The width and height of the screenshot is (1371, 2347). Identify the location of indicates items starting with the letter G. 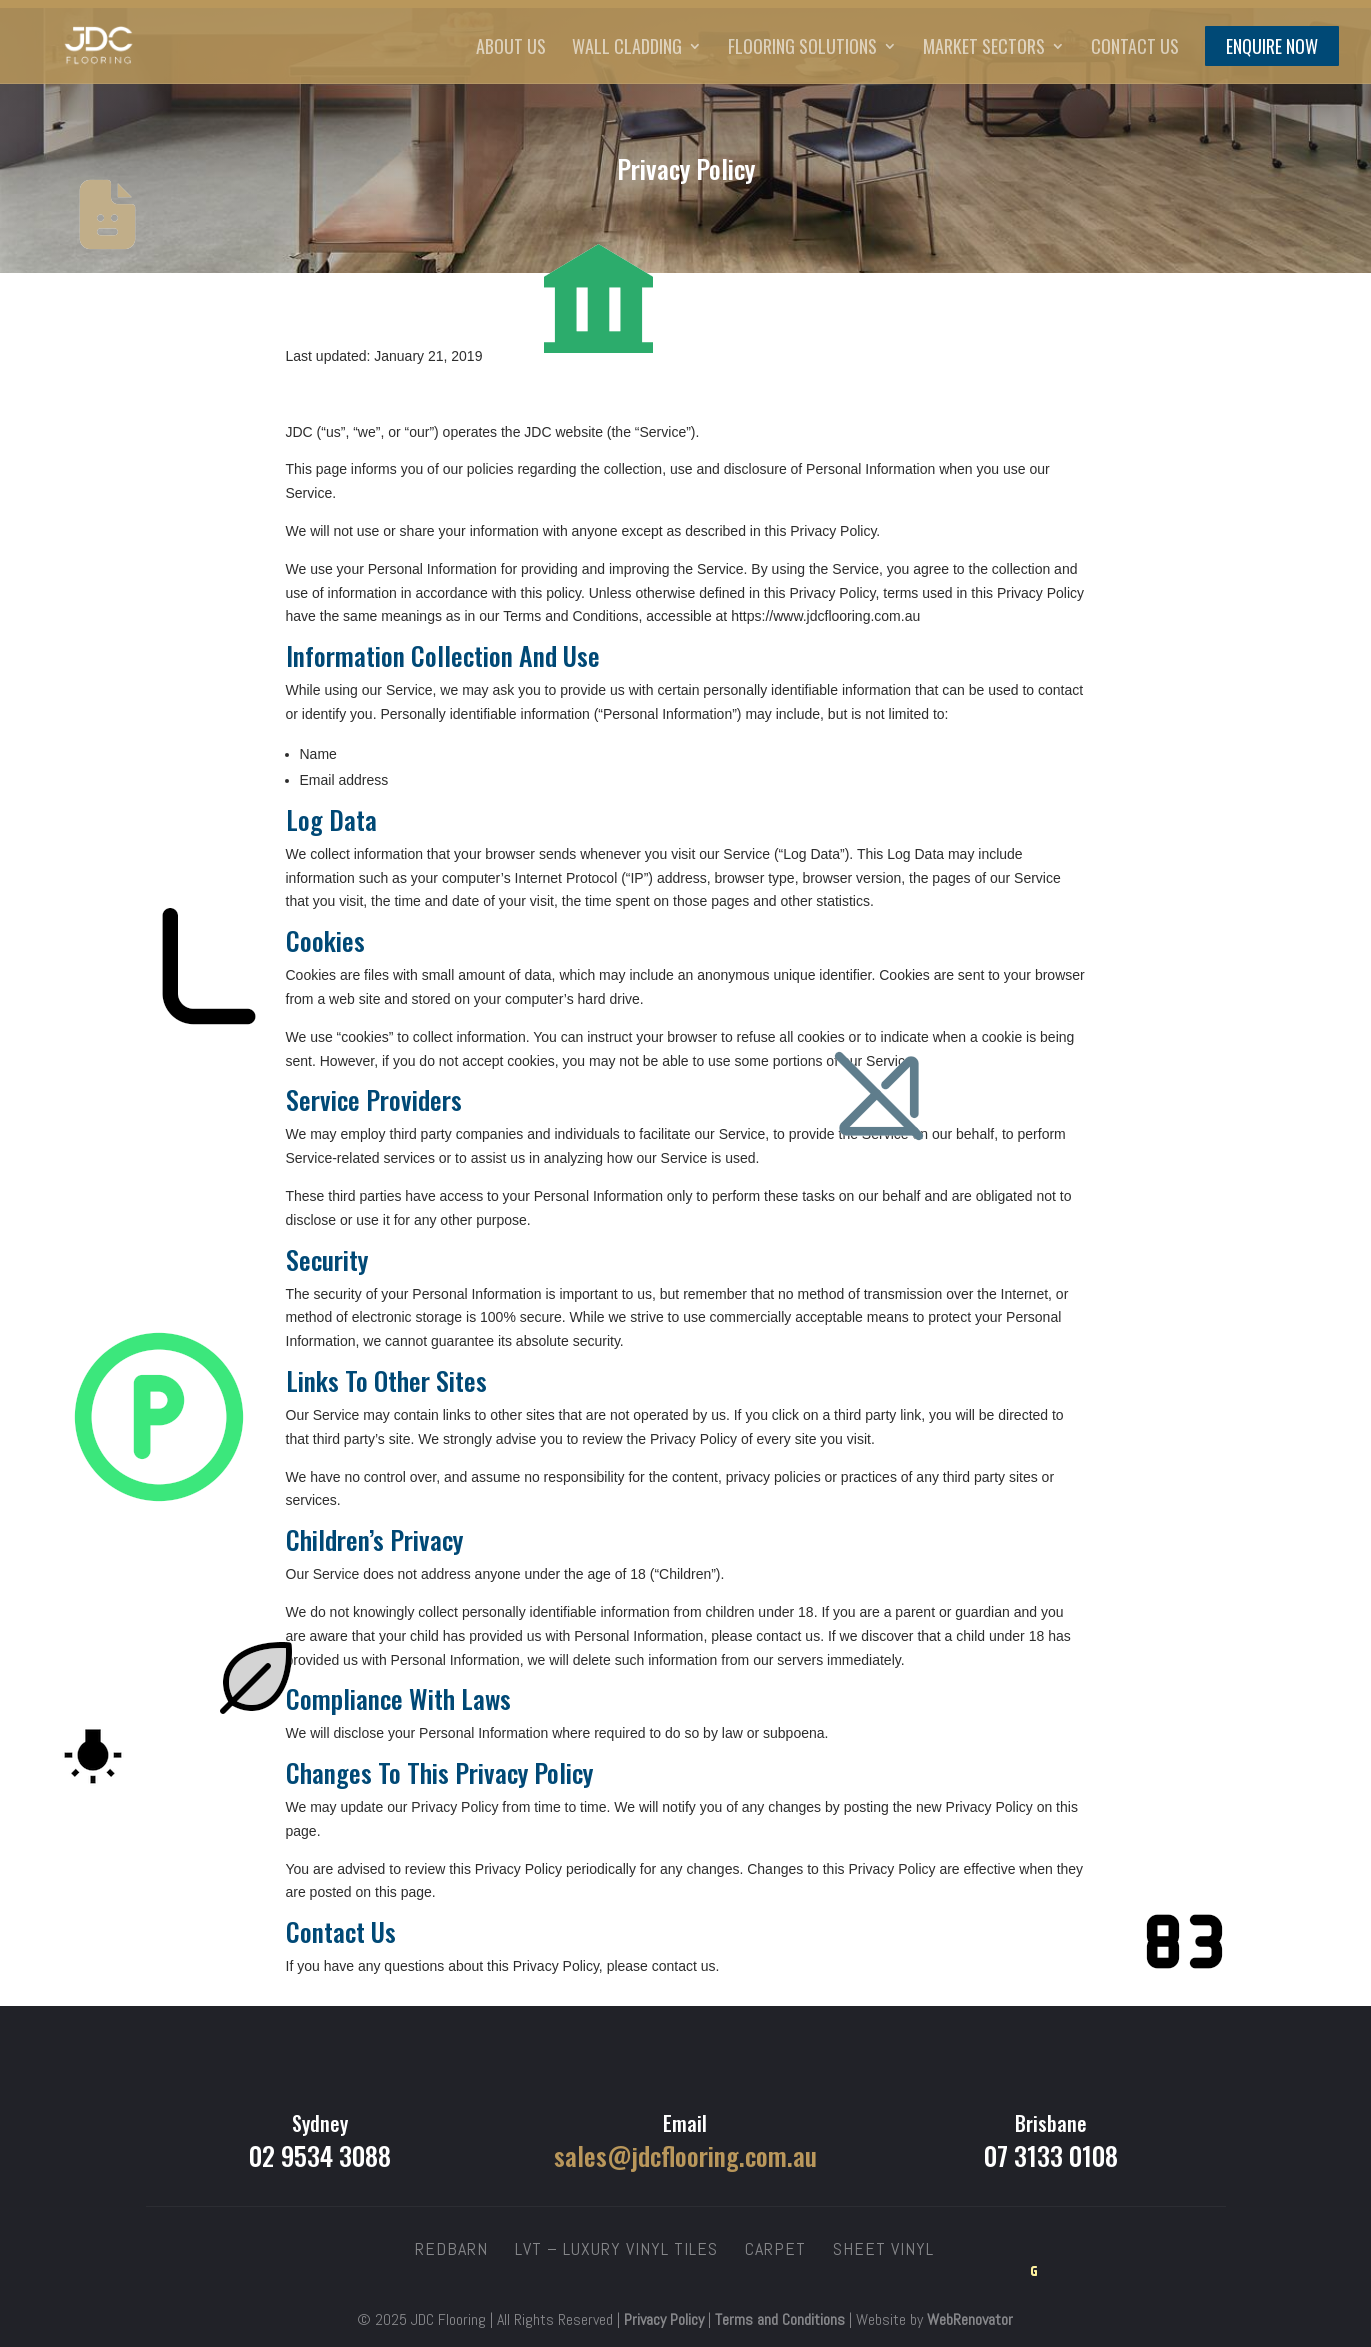
(1034, 2271).